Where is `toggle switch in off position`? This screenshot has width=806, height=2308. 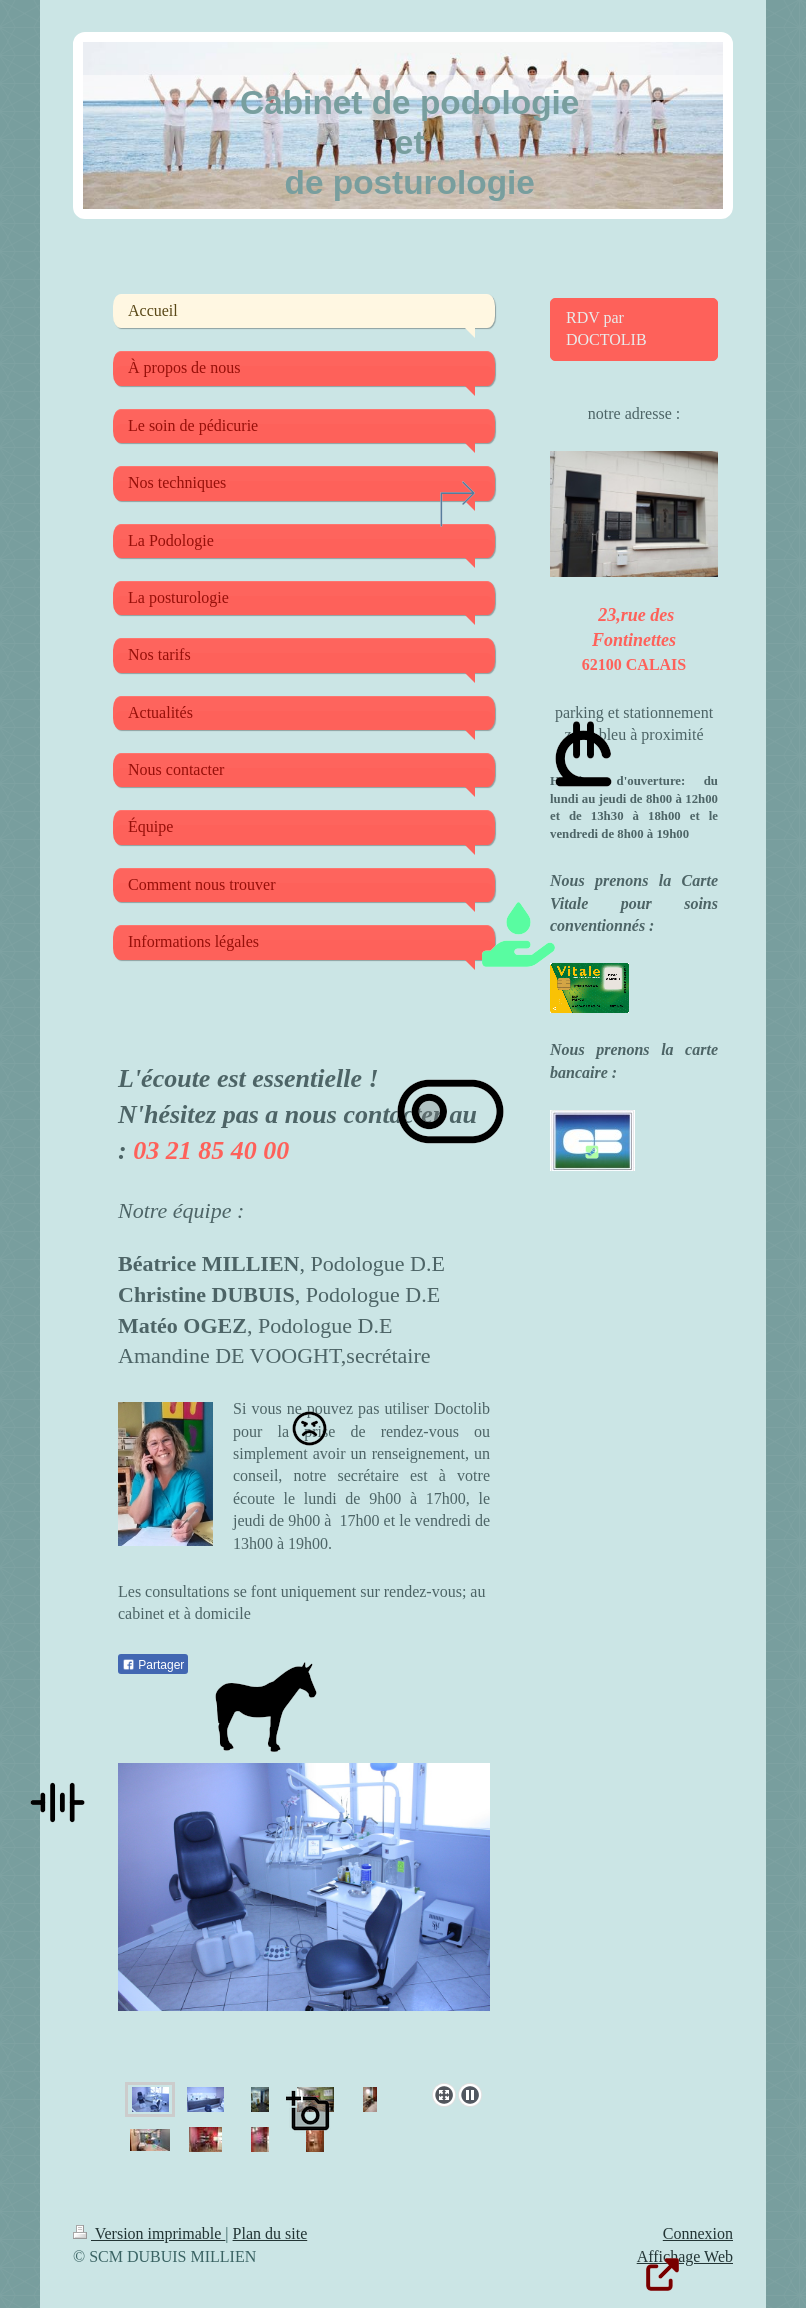
toggle switch in off position is located at coordinates (450, 1111).